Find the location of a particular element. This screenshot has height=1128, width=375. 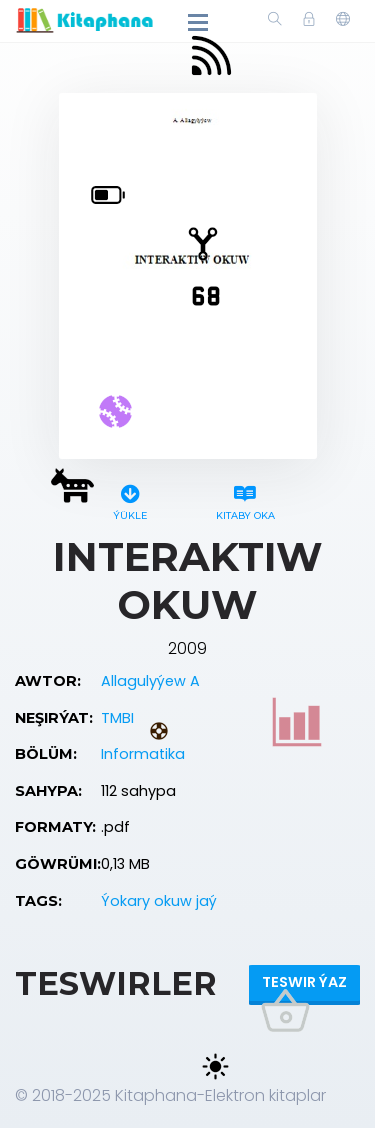

view baseball scores or stats is located at coordinates (115, 411).